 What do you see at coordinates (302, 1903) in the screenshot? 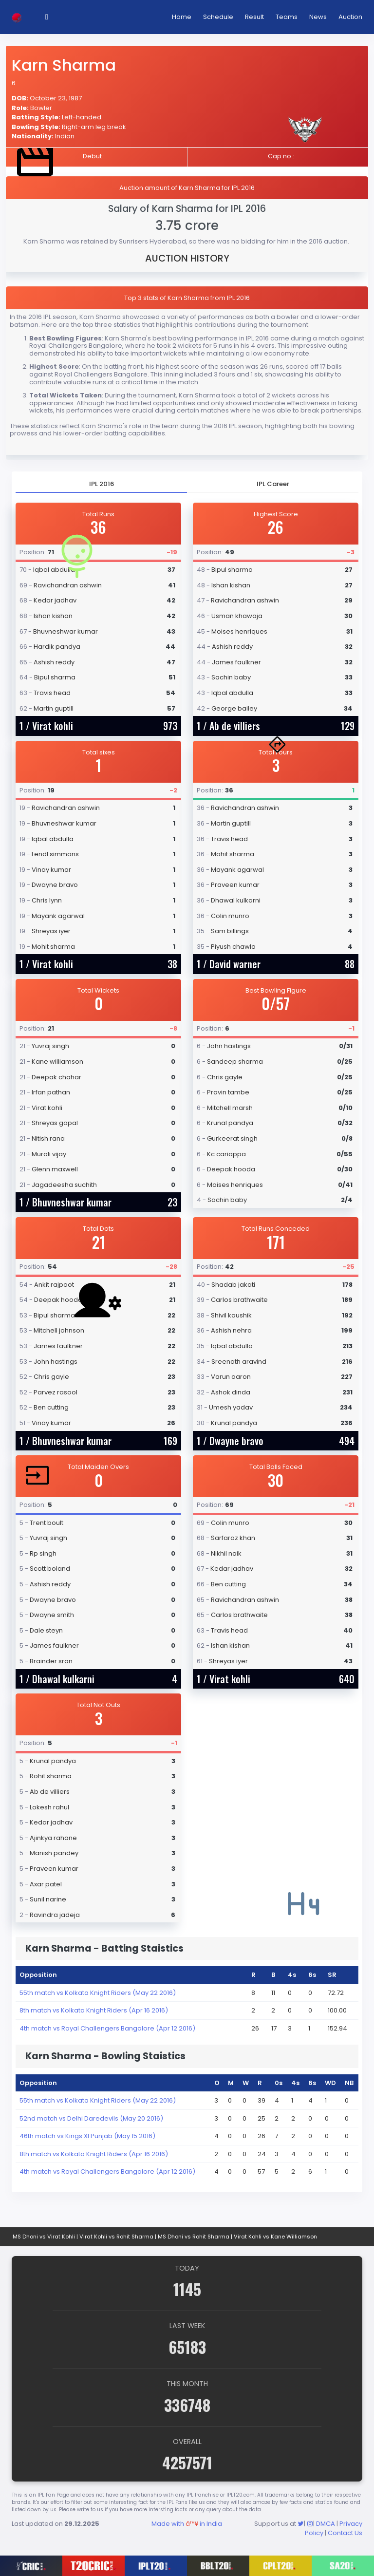
I see `format text as heading level 4` at bounding box center [302, 1903].